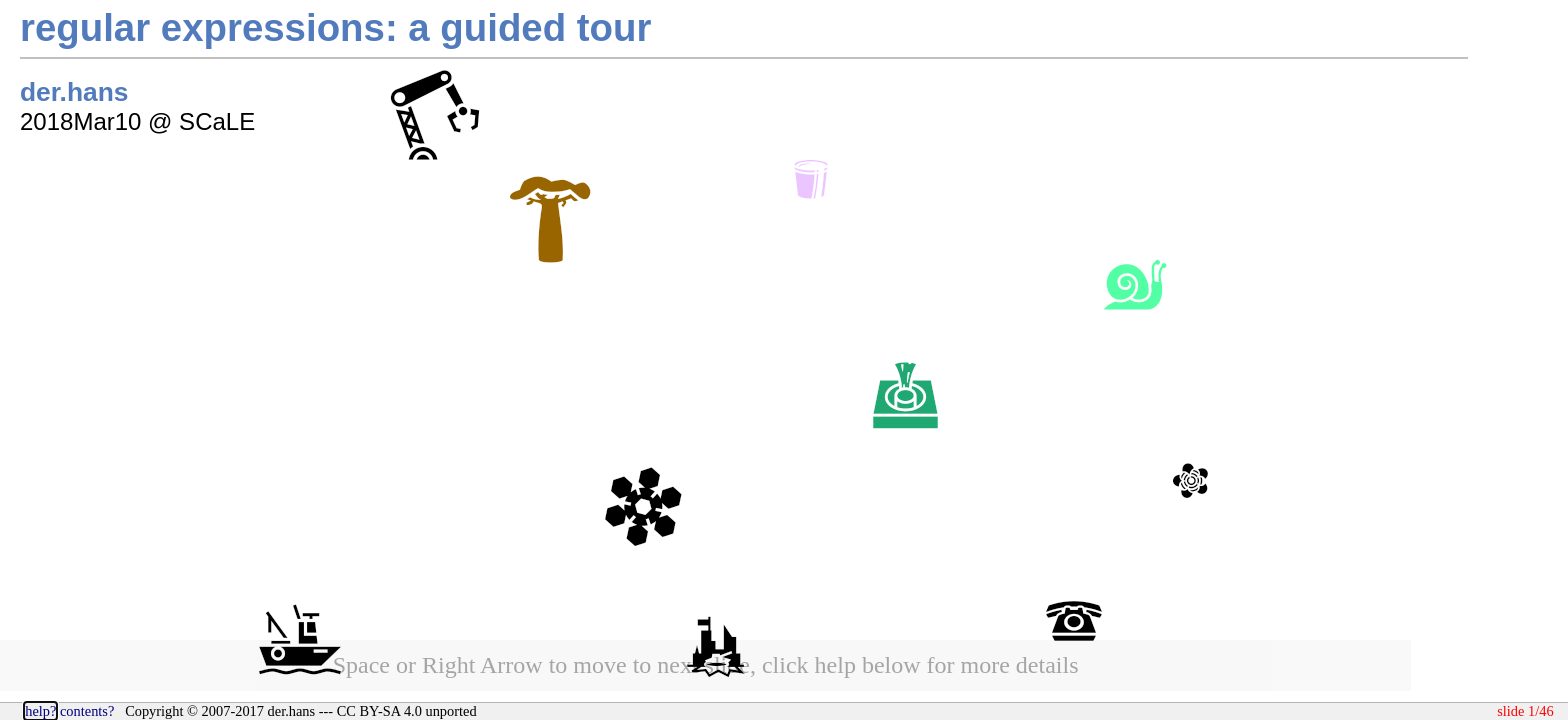 This screenshot has width=1568, height=720. What do you see at coordinates (643, 507) in the screenshot?
I see `activate cooling or air conditioning mode` at bounding box center [643, 507].